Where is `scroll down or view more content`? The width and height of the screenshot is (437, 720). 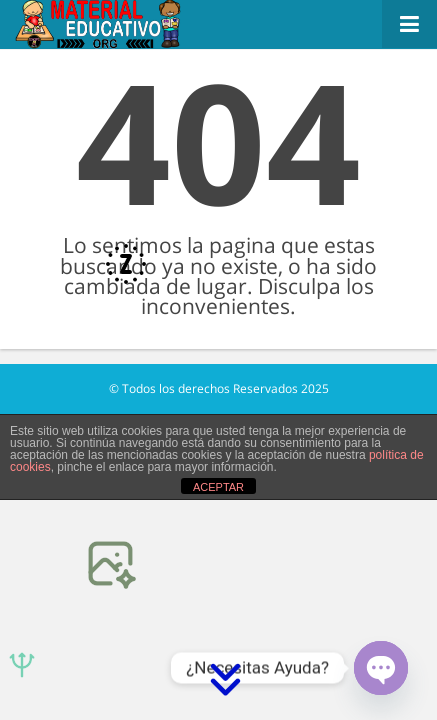
scroll down or view more content is located at coordinates (225, 678).